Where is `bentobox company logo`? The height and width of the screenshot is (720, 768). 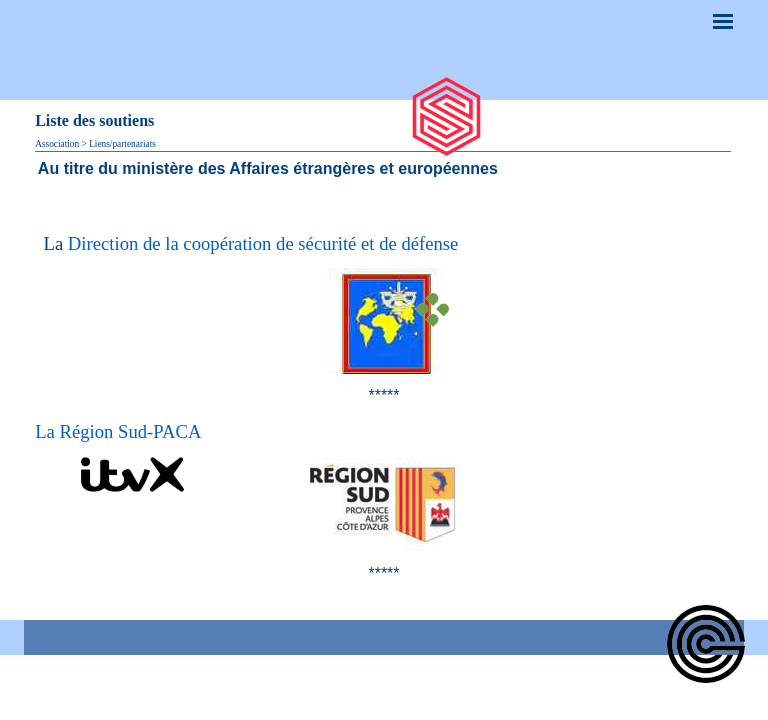
bentobox company logo is located at coordinates (432, 310).